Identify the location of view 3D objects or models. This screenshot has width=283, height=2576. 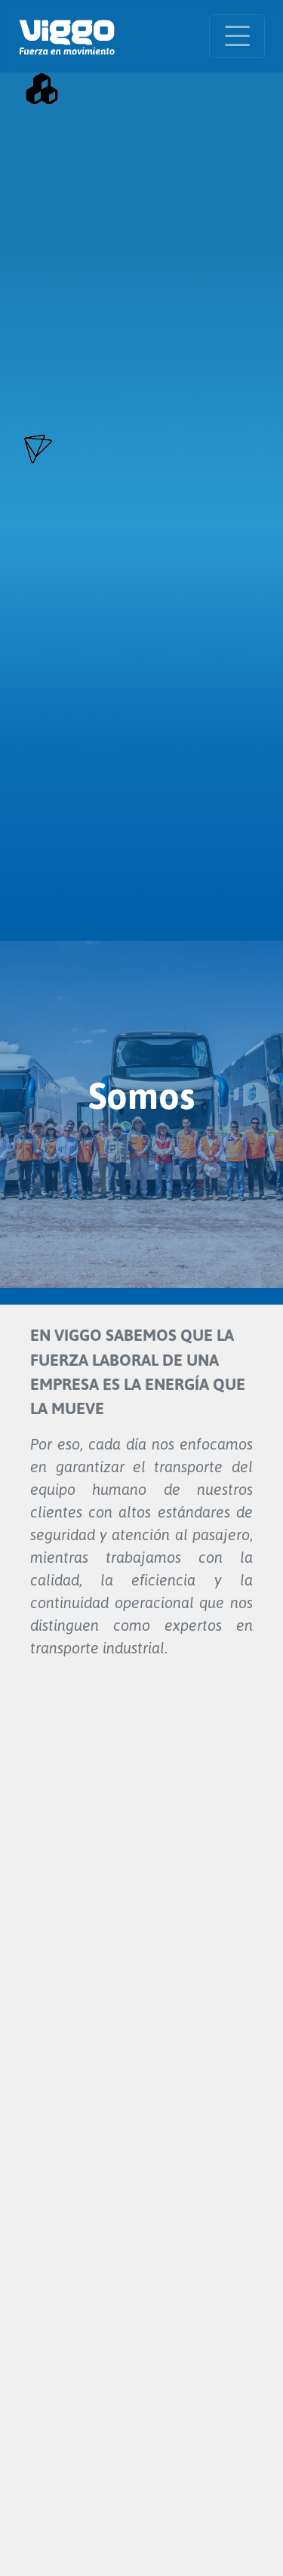
(42, 89).